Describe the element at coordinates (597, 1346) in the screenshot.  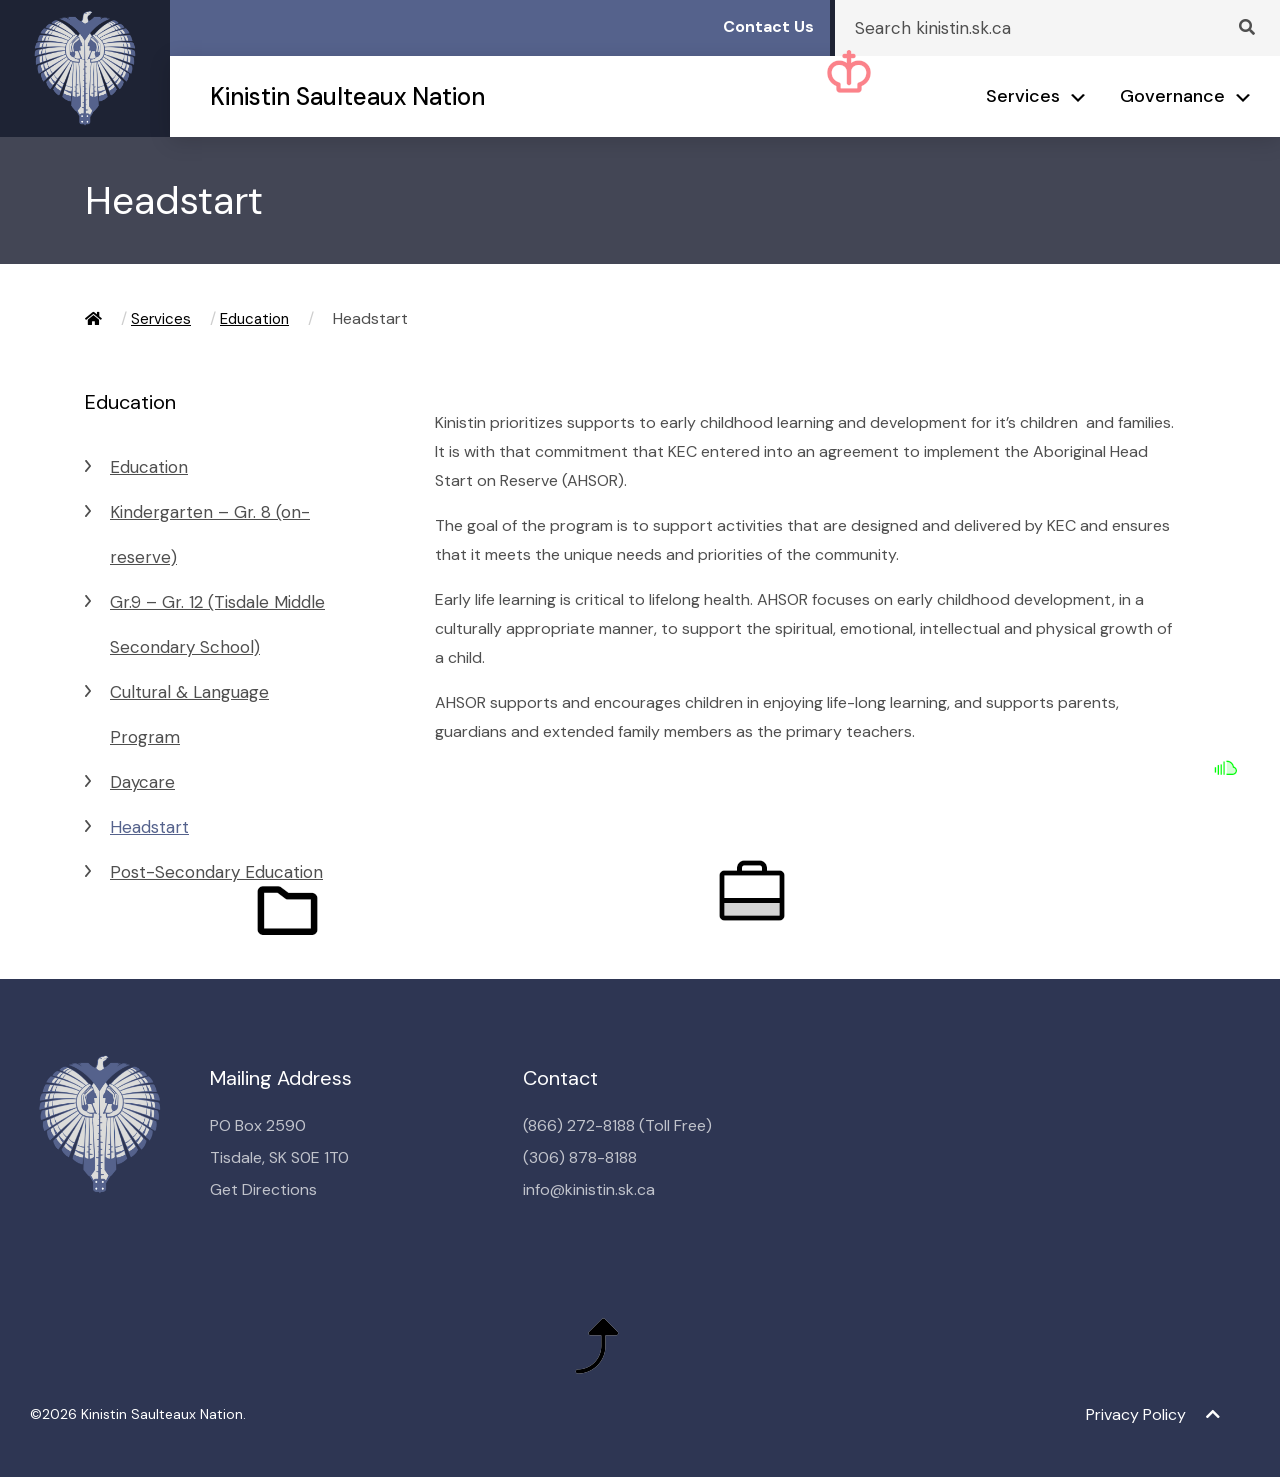
I see `go back and up in navigation` at that location.